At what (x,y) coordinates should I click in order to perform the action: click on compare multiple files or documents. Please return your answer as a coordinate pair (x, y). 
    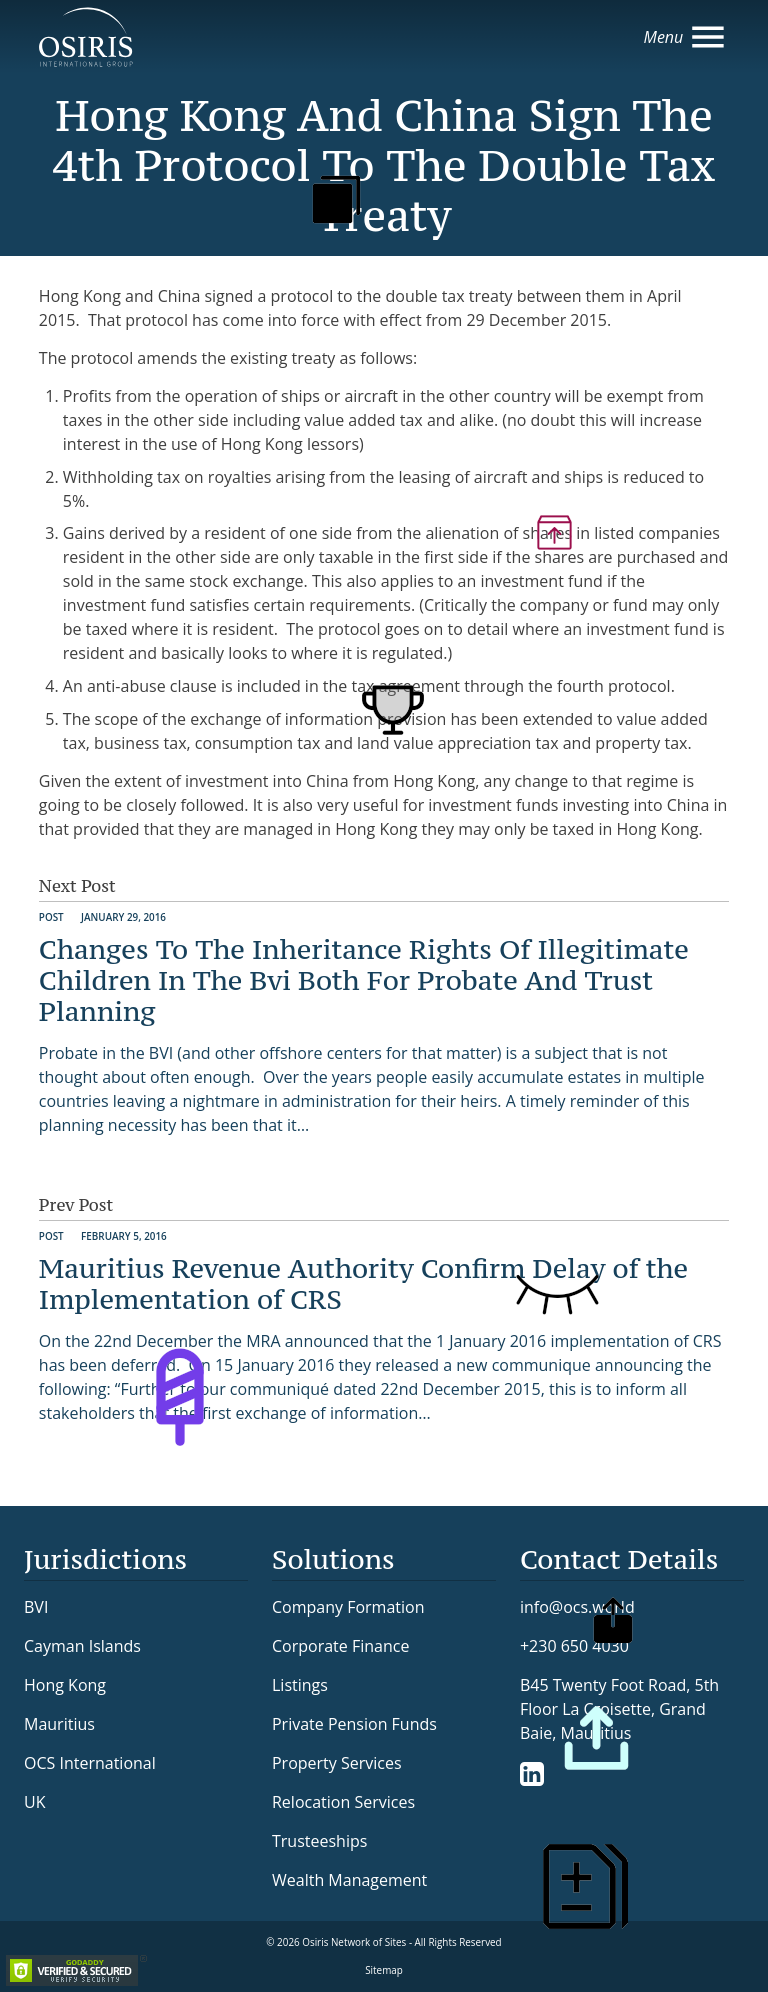
    Looking at the image, I should click on (579, 1886).